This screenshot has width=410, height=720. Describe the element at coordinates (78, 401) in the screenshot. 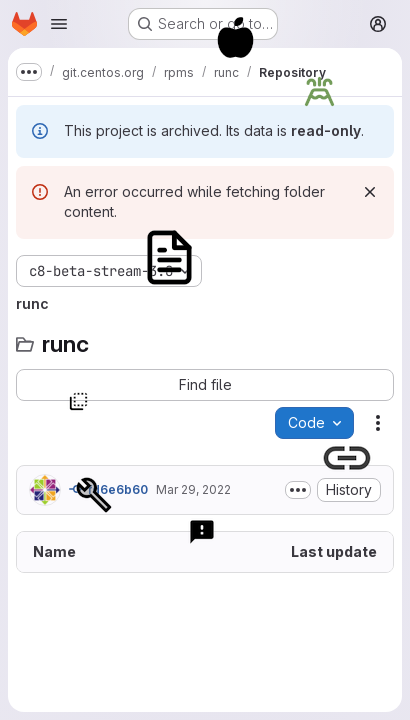

I see `send layer to back` at that location.